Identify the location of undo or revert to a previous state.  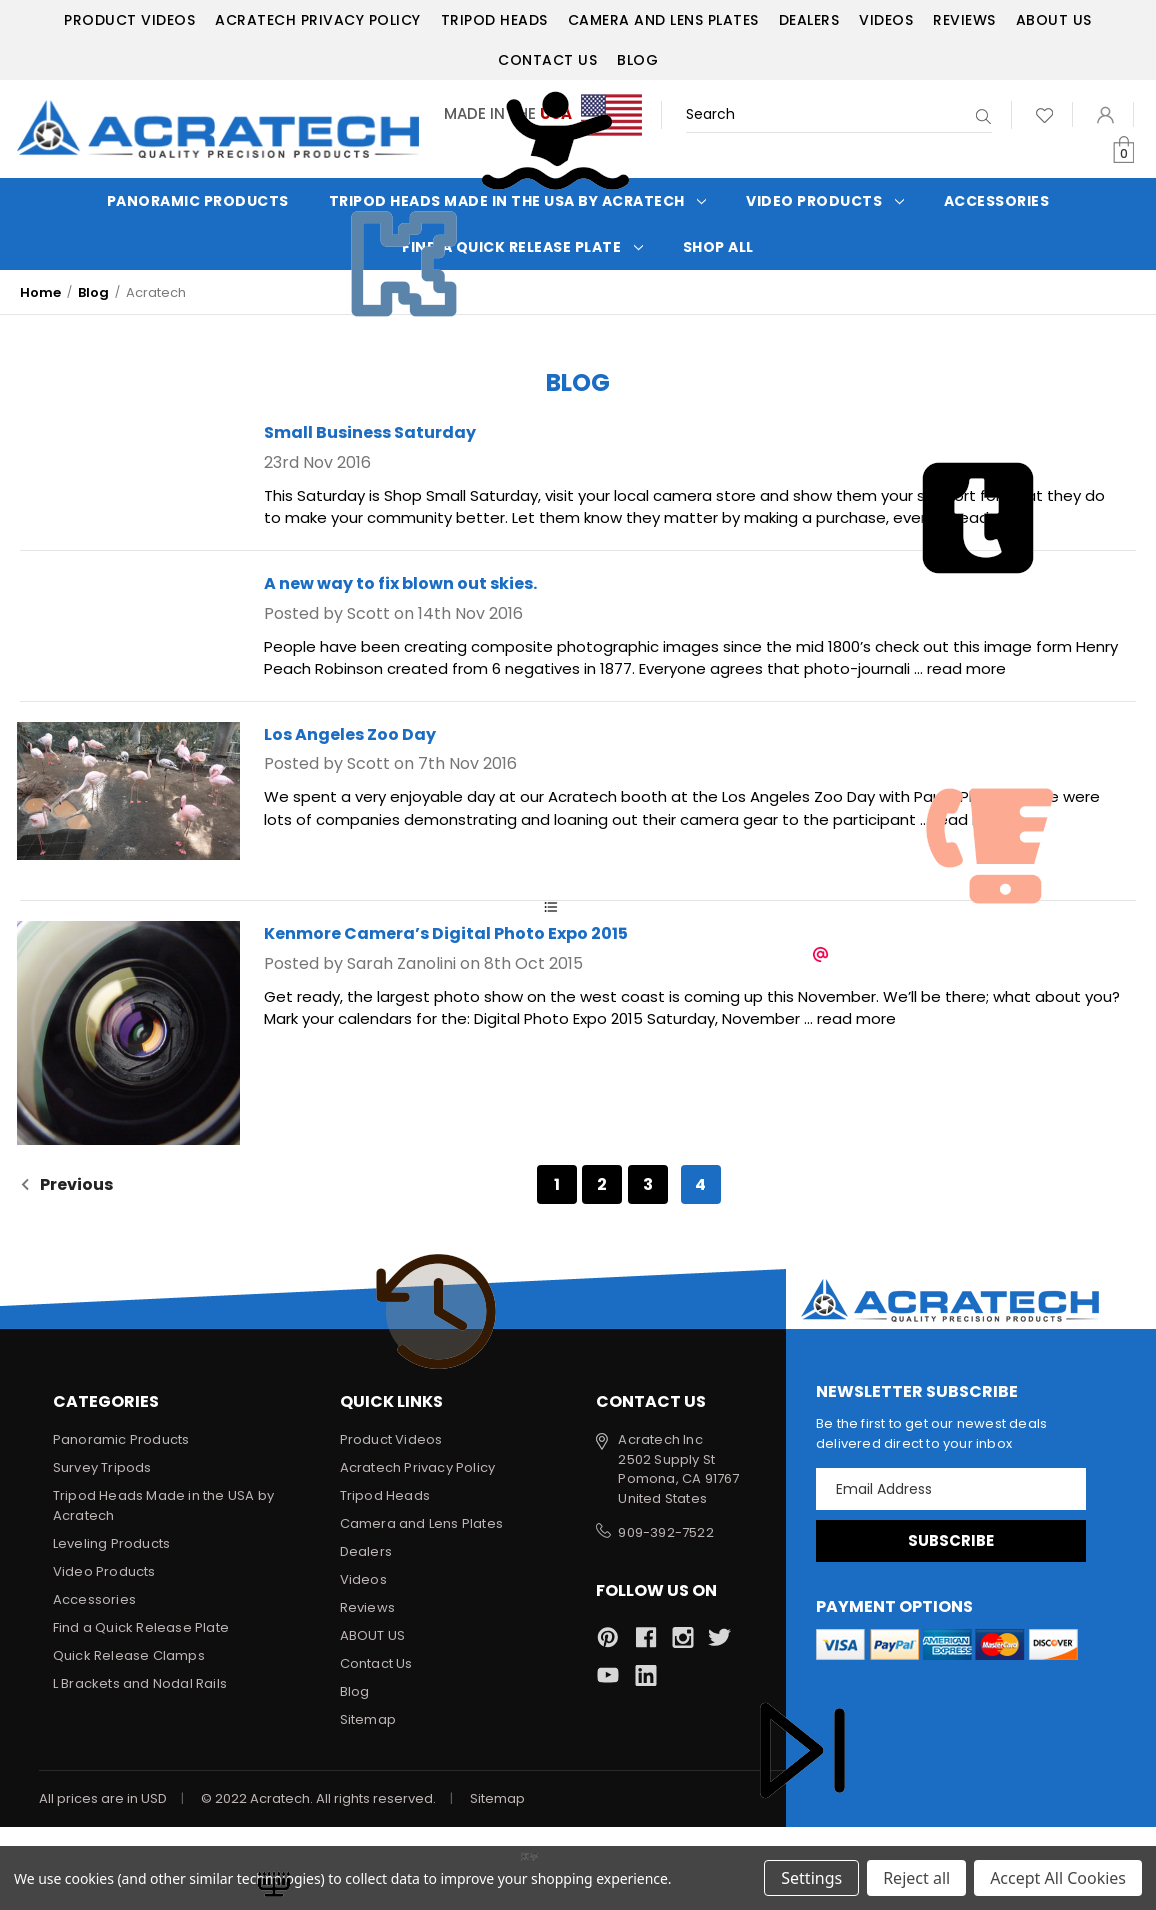
(438, 1311).